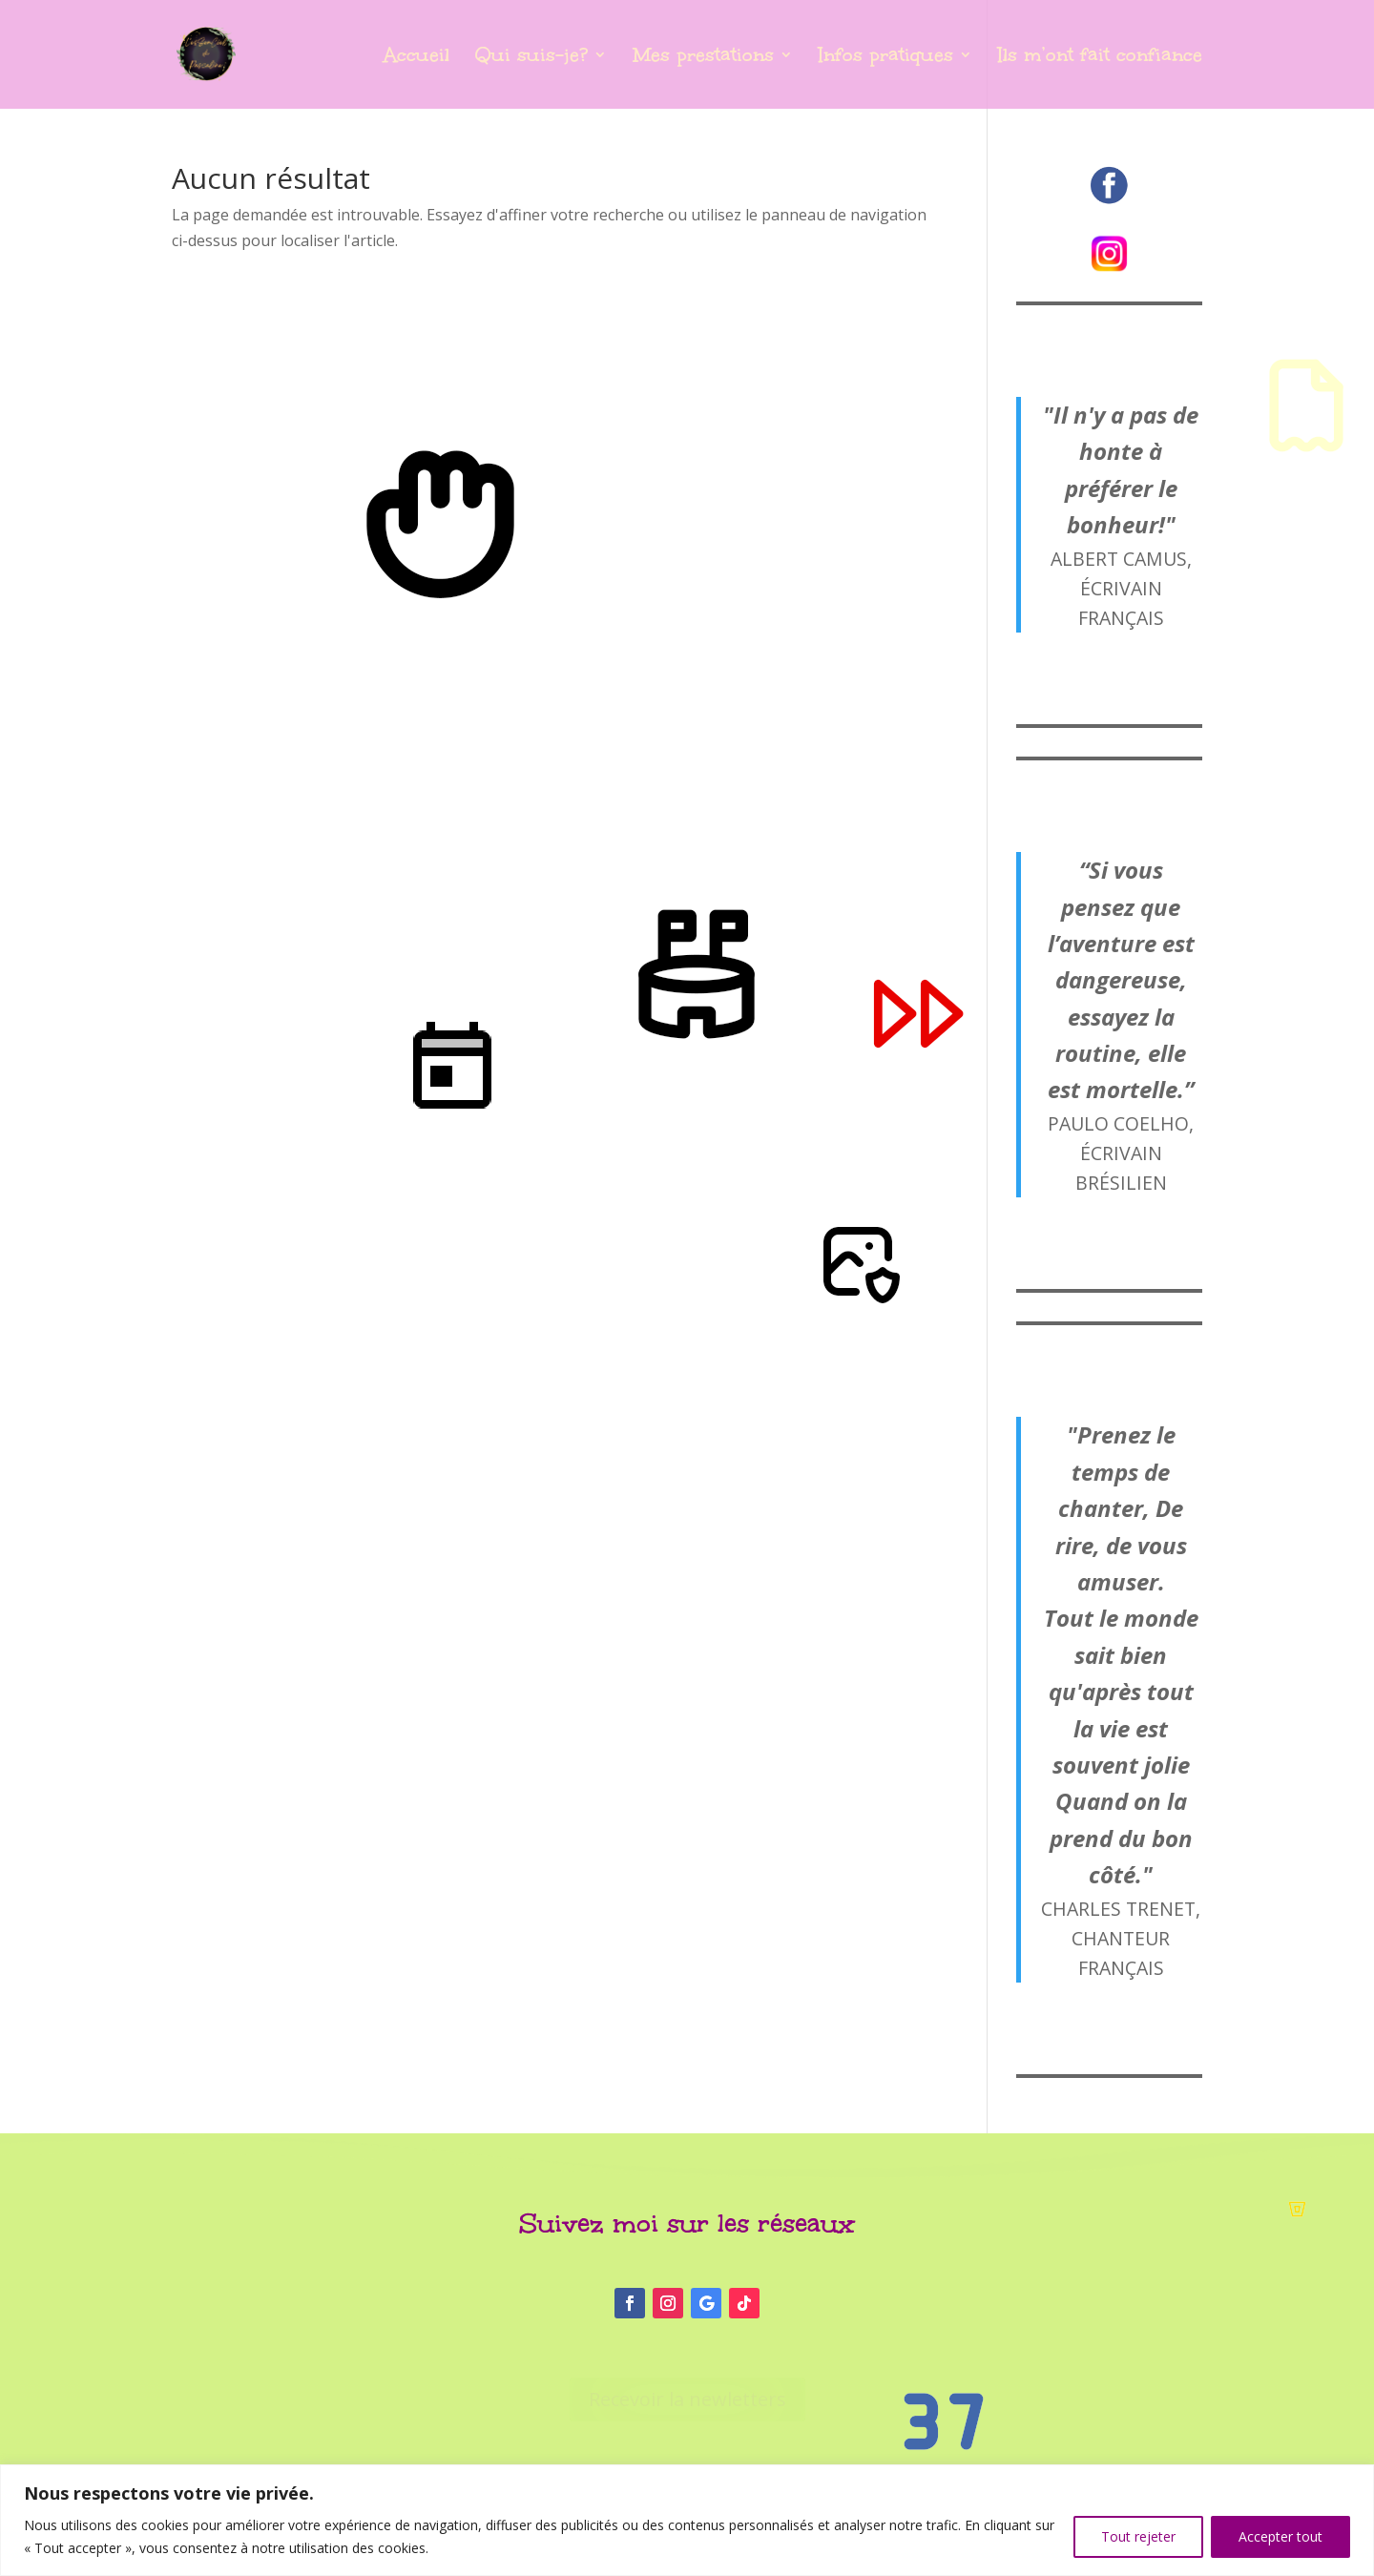  I want to click on view today's date or events, so click(452, 1070).